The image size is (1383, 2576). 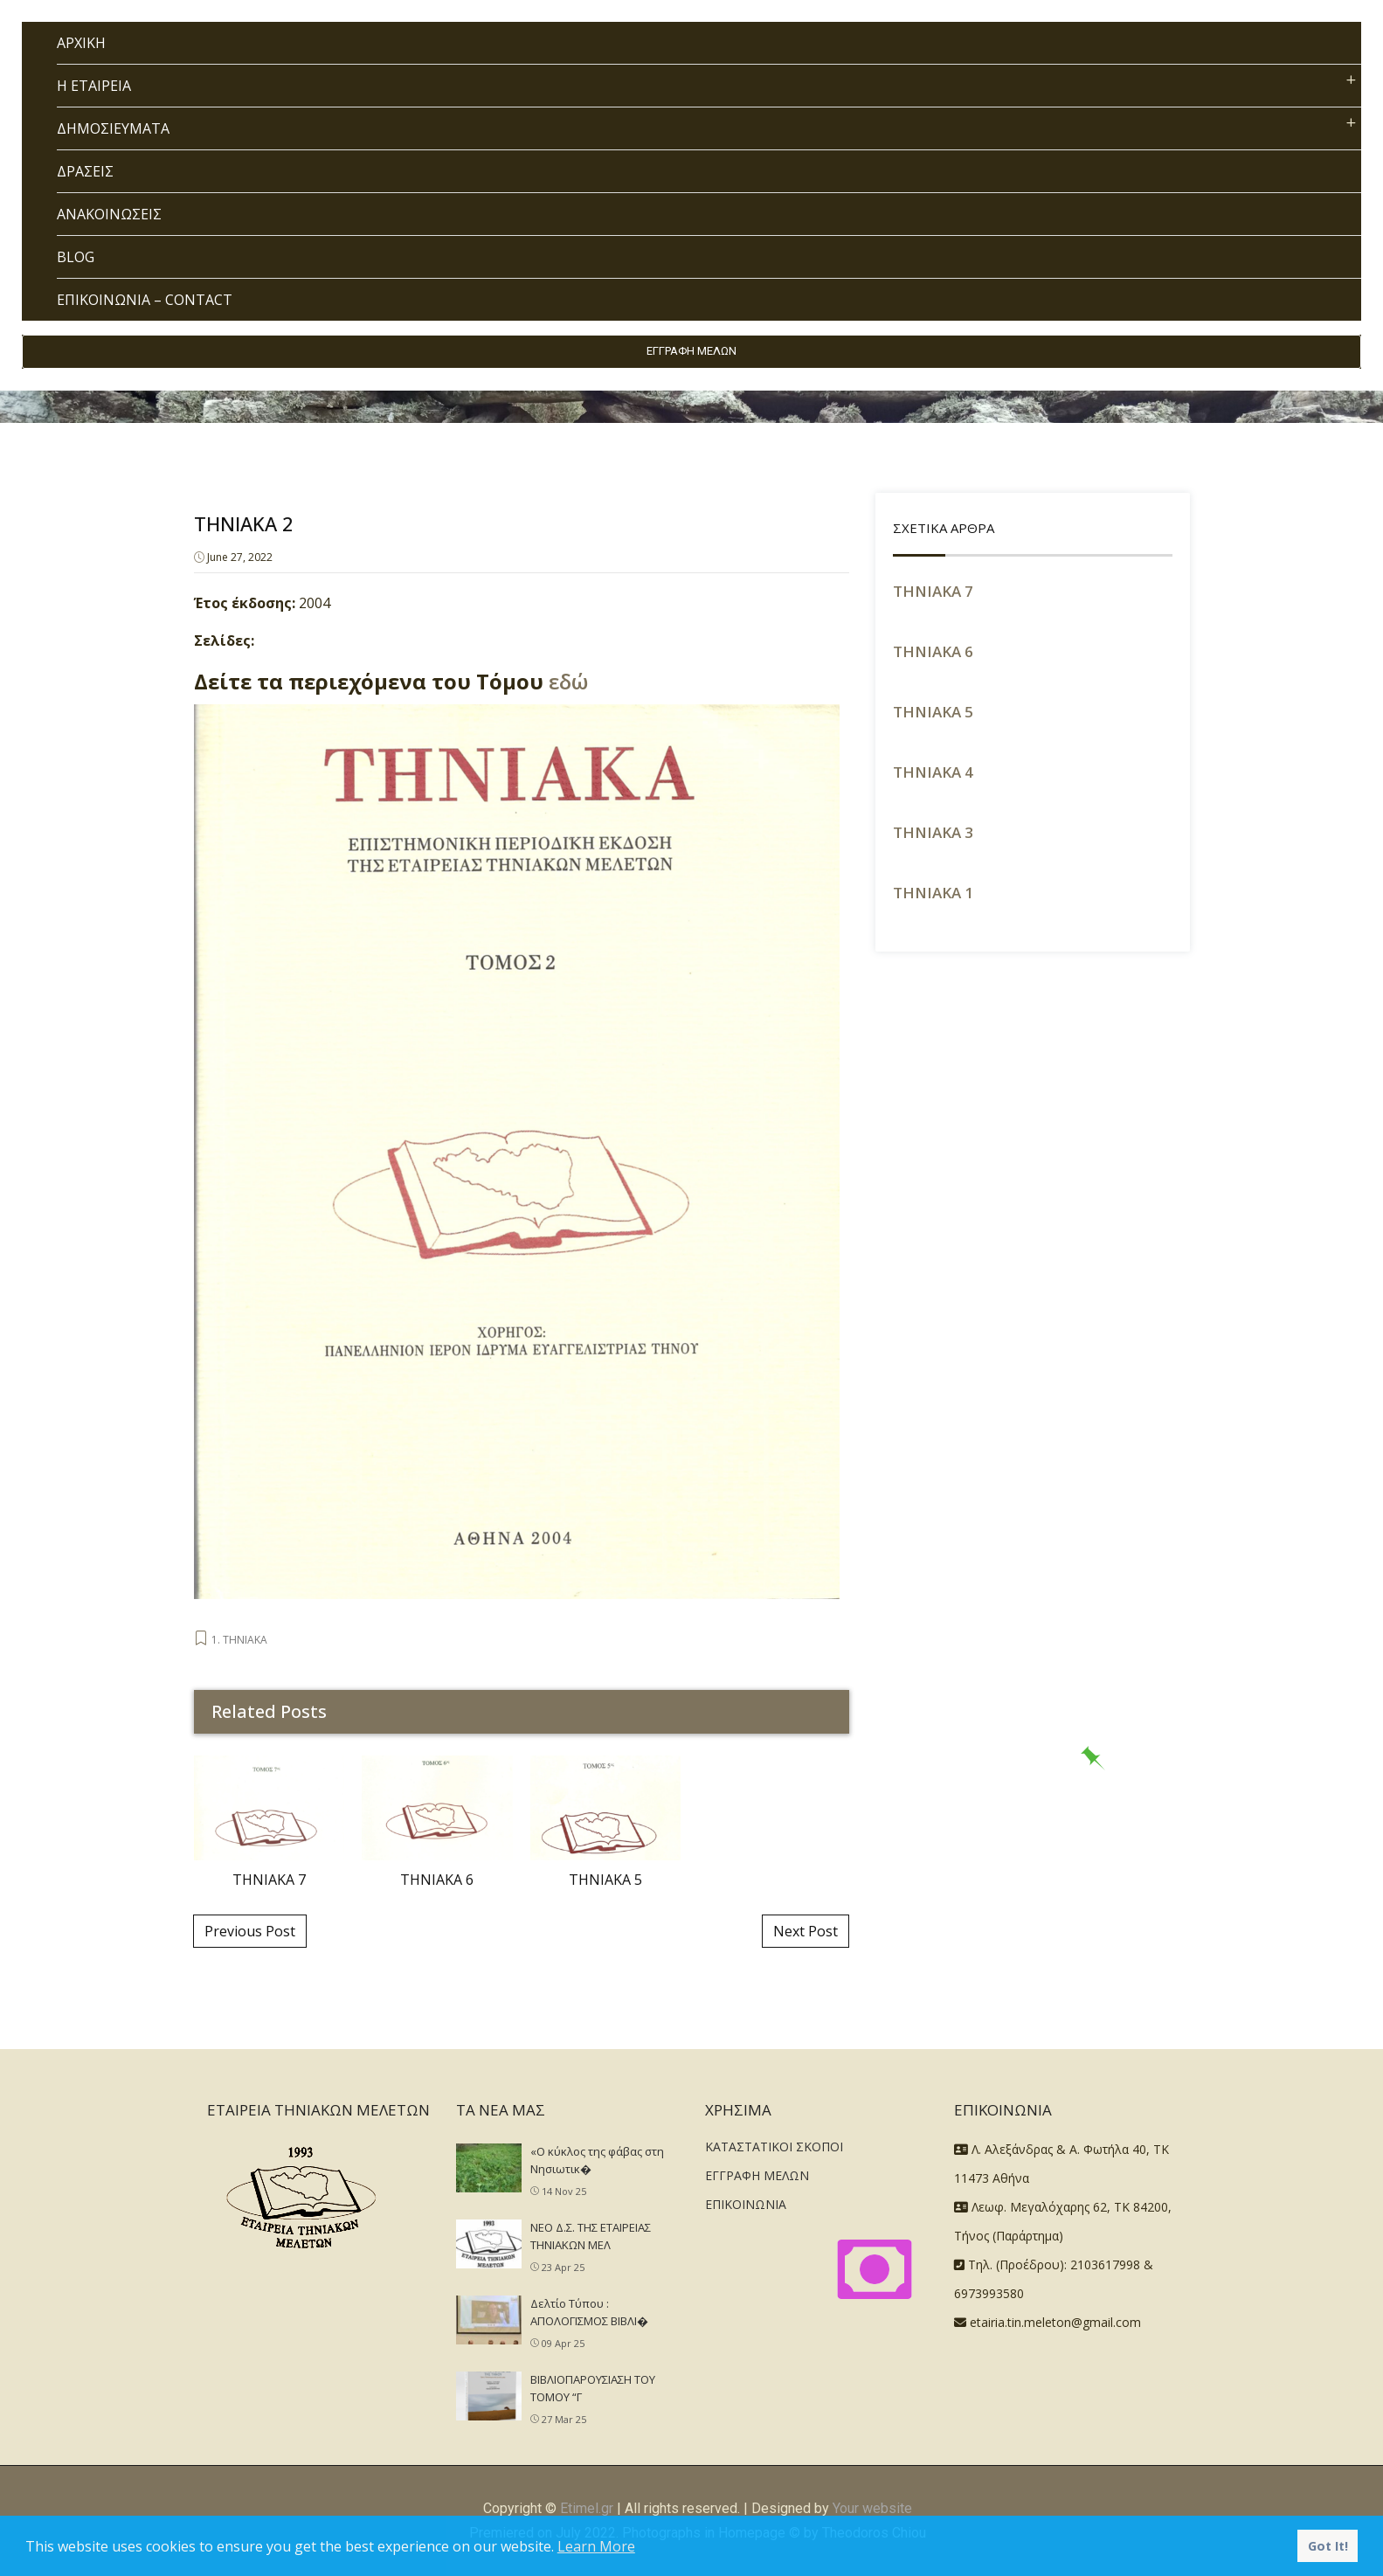 What do you see at coordinates (875, 2269) in the screenshot?
I see `view cash or currency balance` at bounding box center [875, 2269].